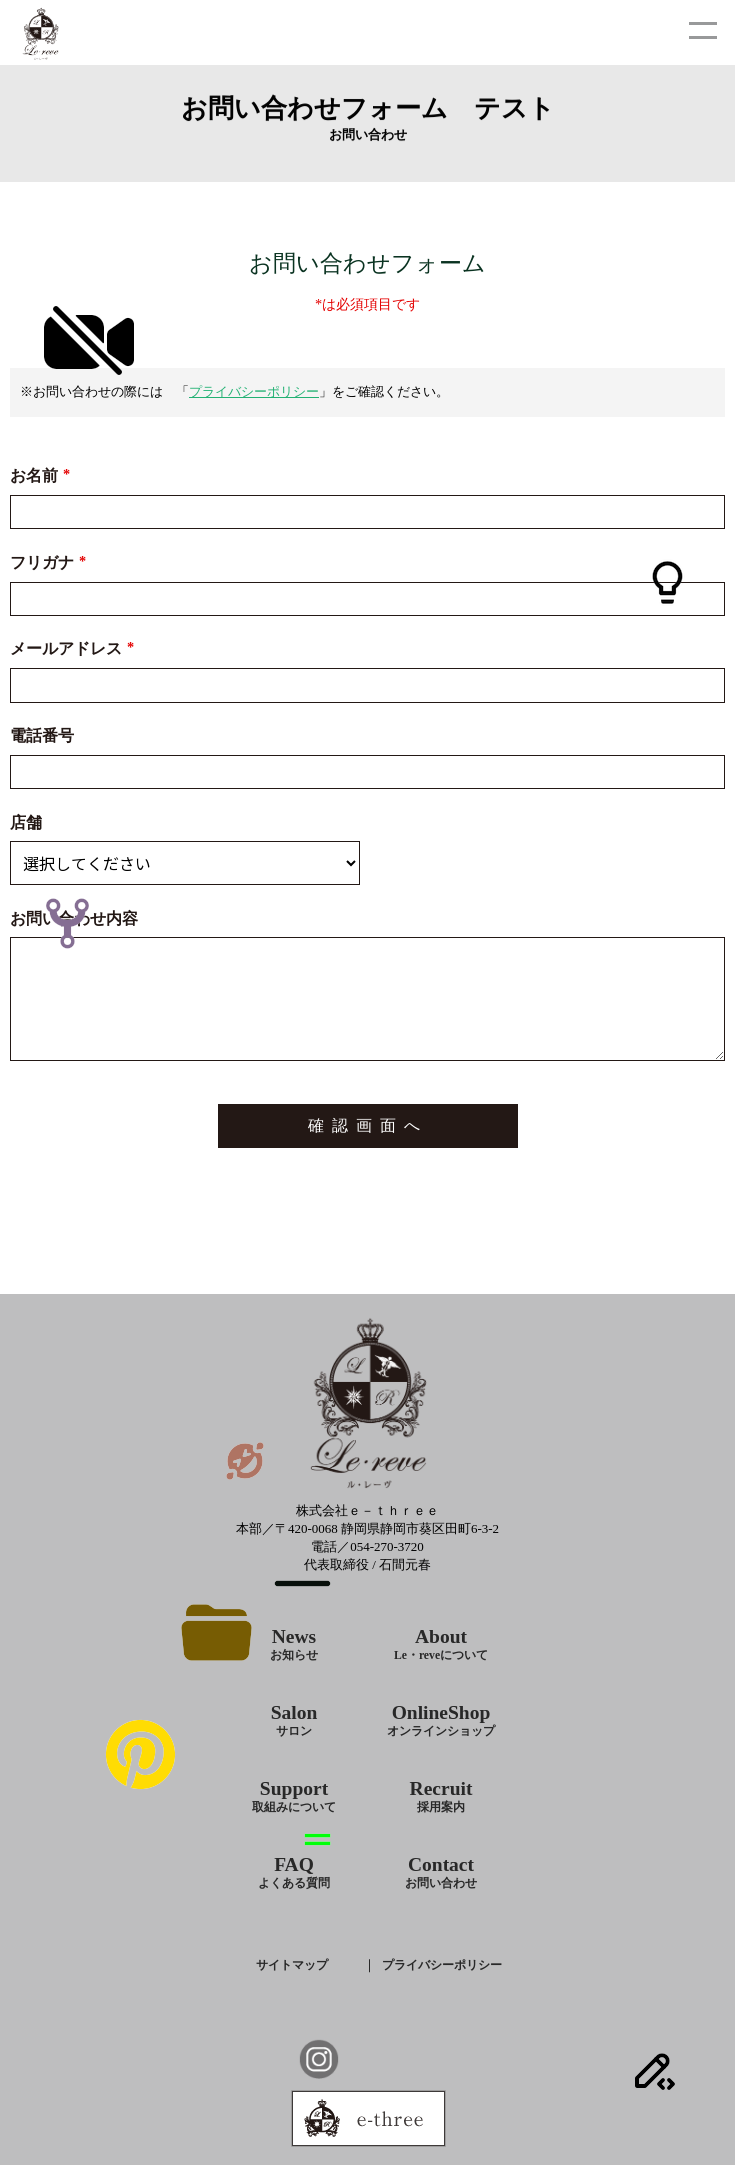 The width and height of the screenshot is (735, 2165). What do you see at coordinates (302, 1583) in the screenshot?
I see `remove an item from a list` at bounding box center [302, 1583].